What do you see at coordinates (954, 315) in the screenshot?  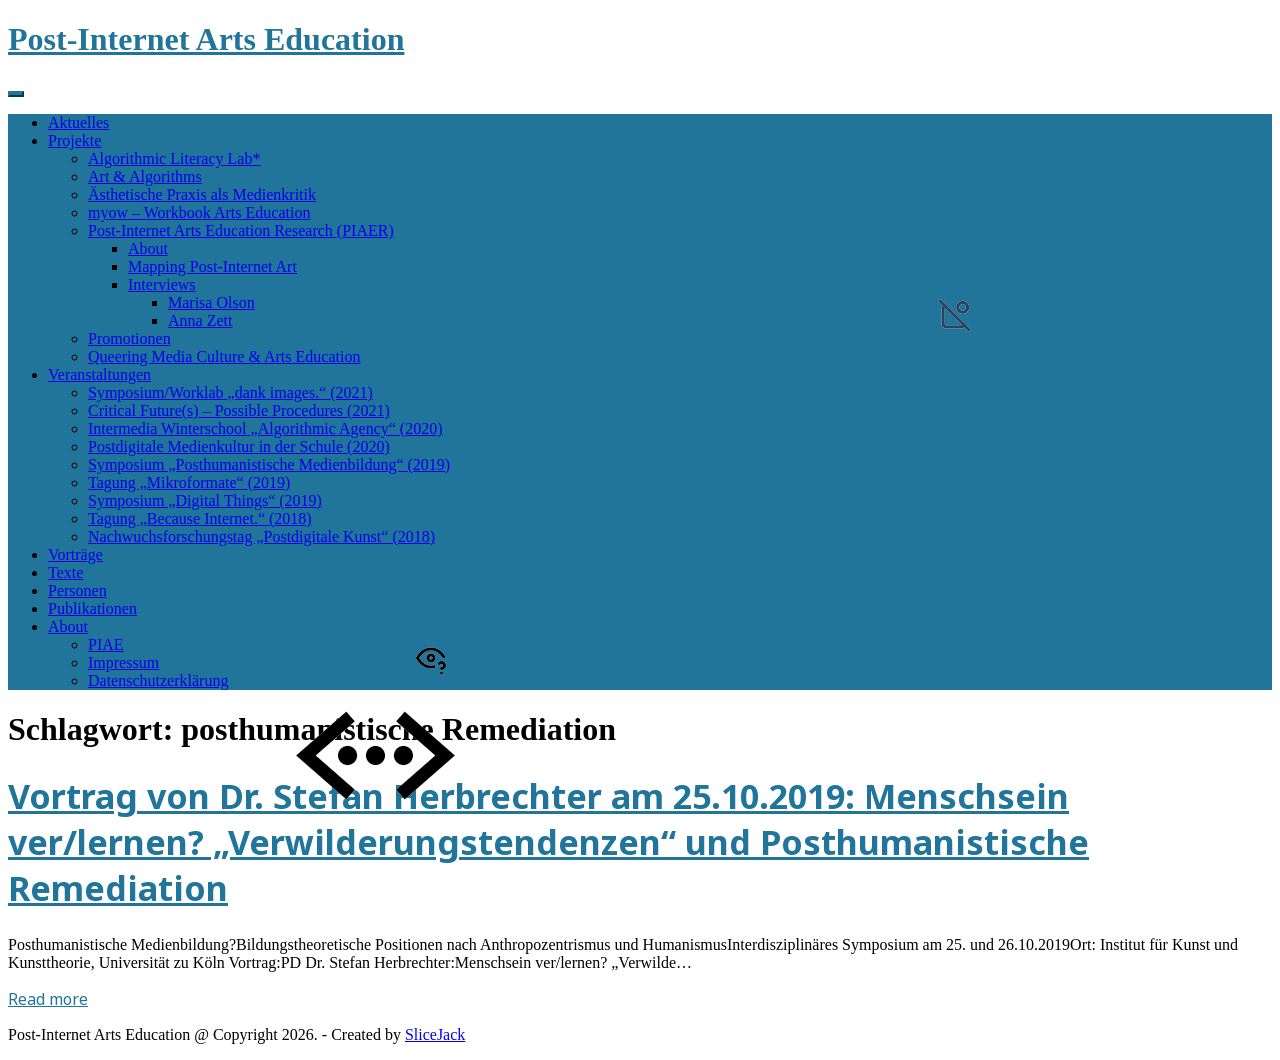 I see `mute or disable notifications` at bounding box center [954, 315].